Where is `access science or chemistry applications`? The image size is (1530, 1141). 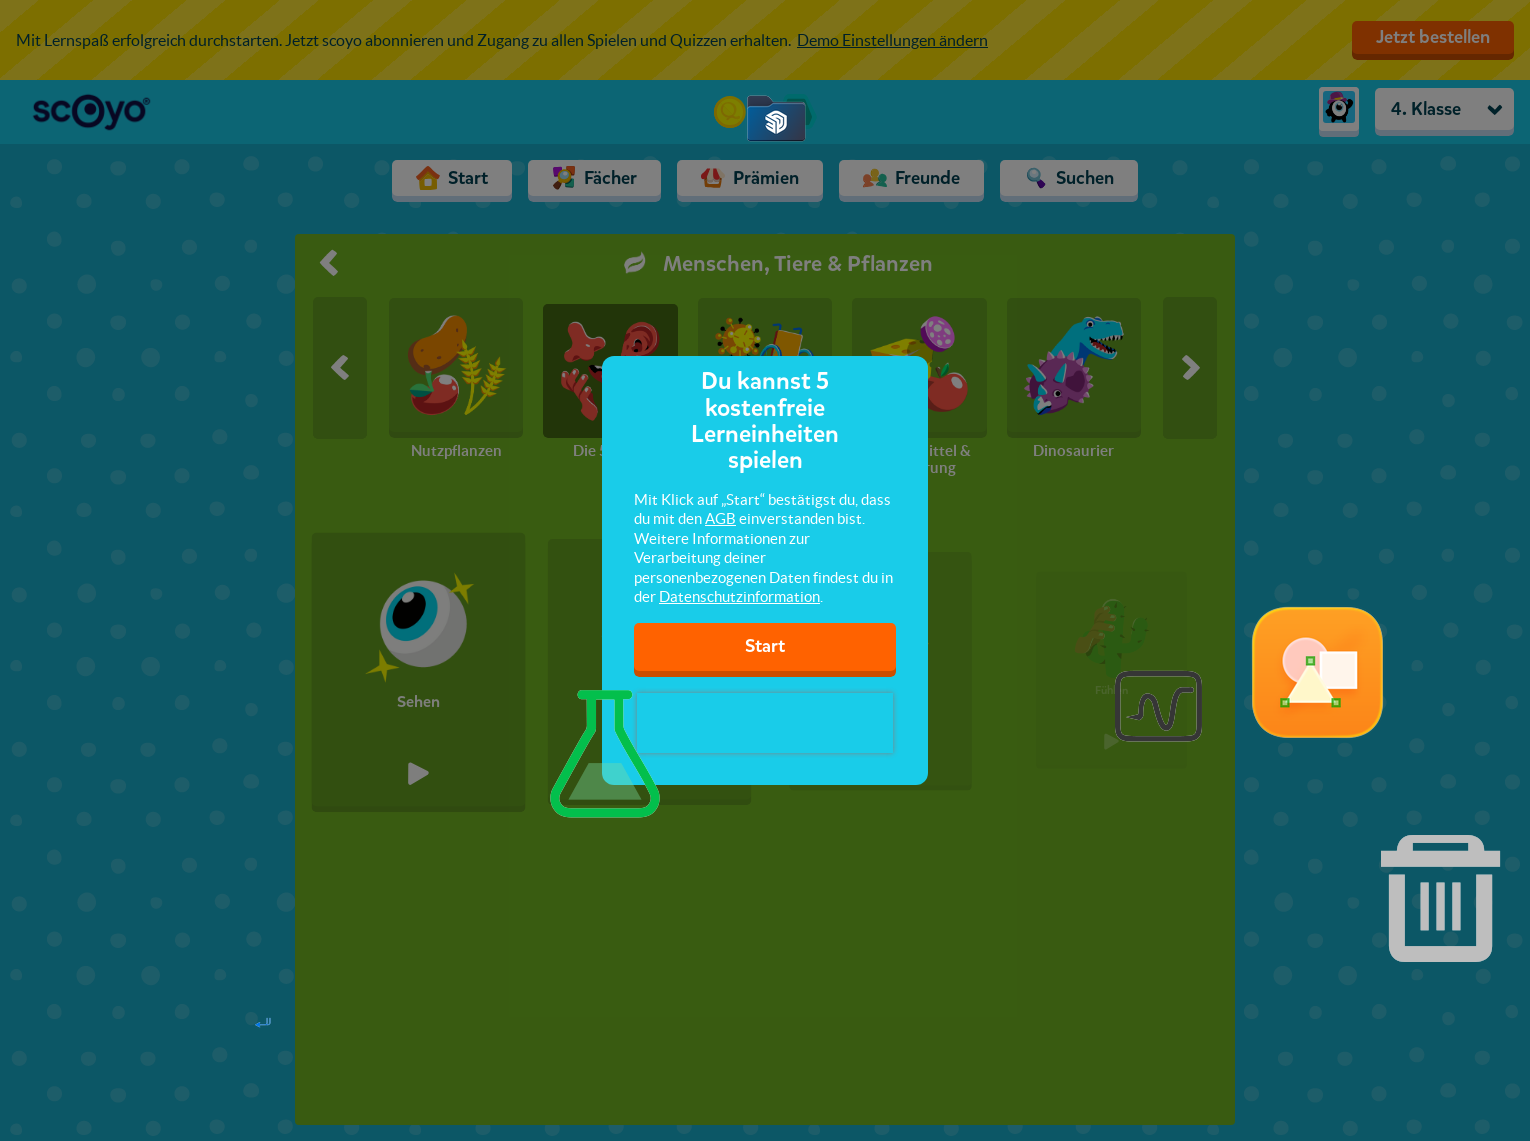 access science or chemistry applications is located at coordinates (605, 754).